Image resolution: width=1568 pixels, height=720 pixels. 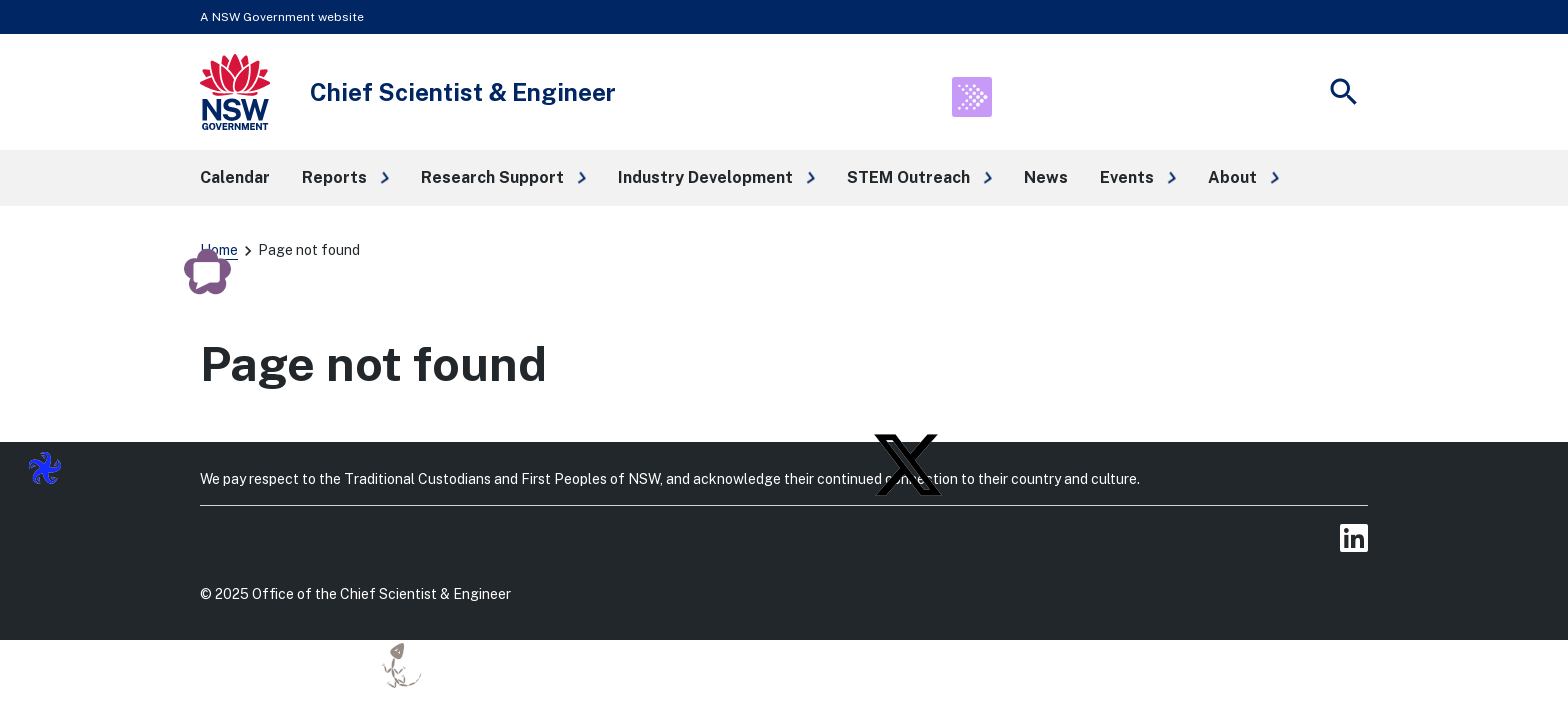 What do you see at coordinates (972, 97) in the screenshot?
I see `presto database logo` at bounding box center [972, 97].